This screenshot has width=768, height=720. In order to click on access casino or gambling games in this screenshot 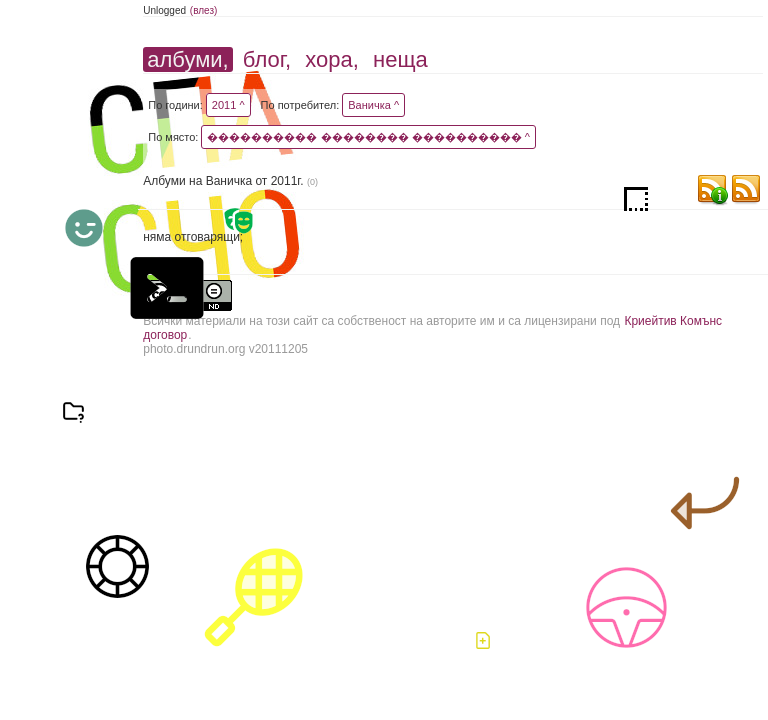, I will do `click(117, 566)`.